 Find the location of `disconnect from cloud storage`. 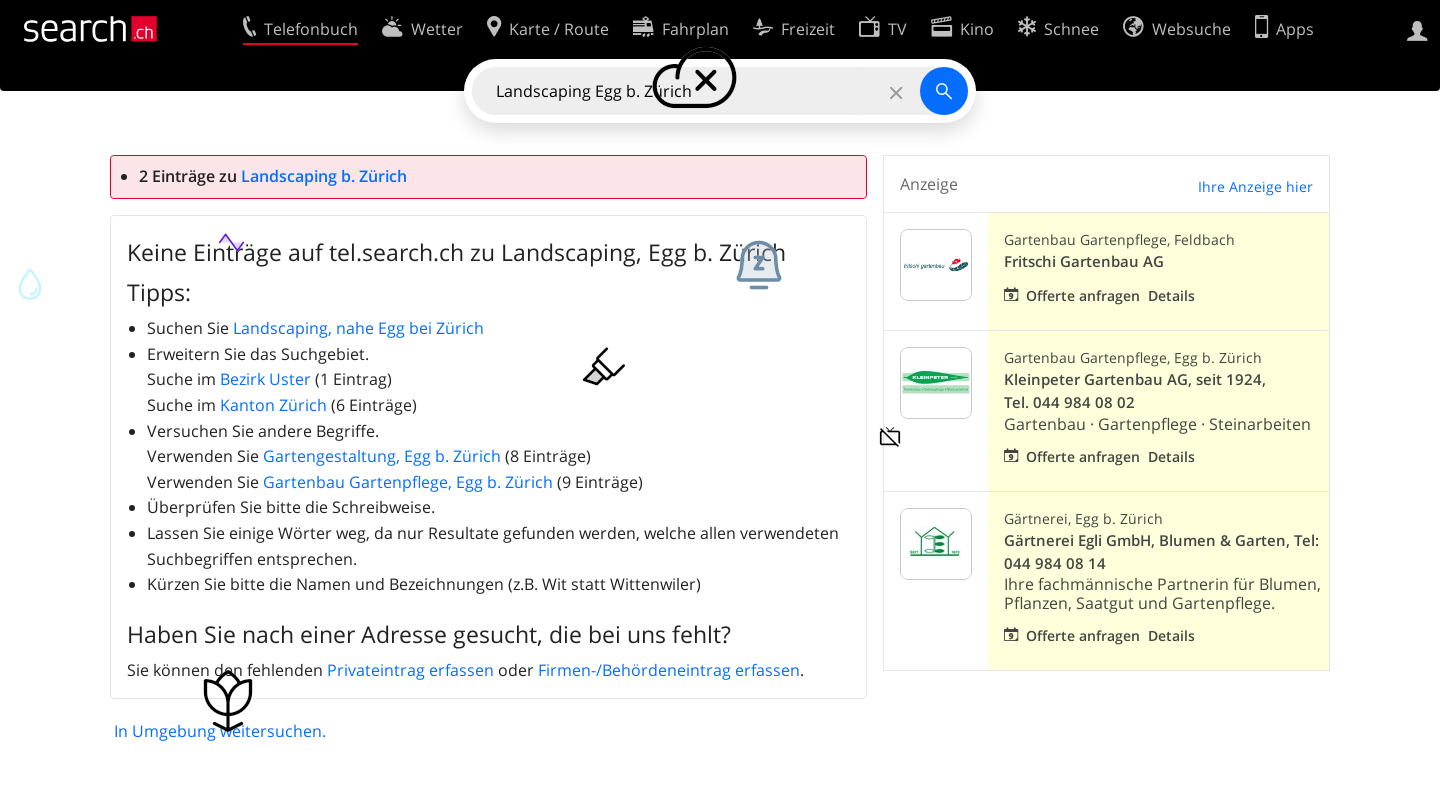

disconnect from cloud storage is located at coordinates (694, 77).